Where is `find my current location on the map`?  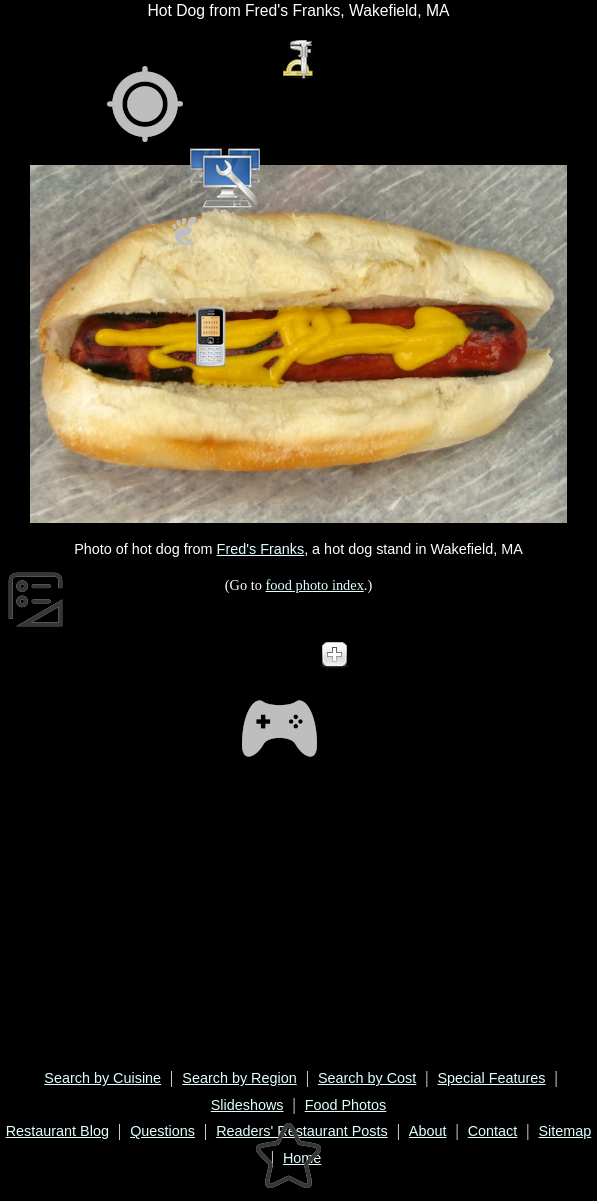 find my current location on the map is located at coordinates (147, 106).